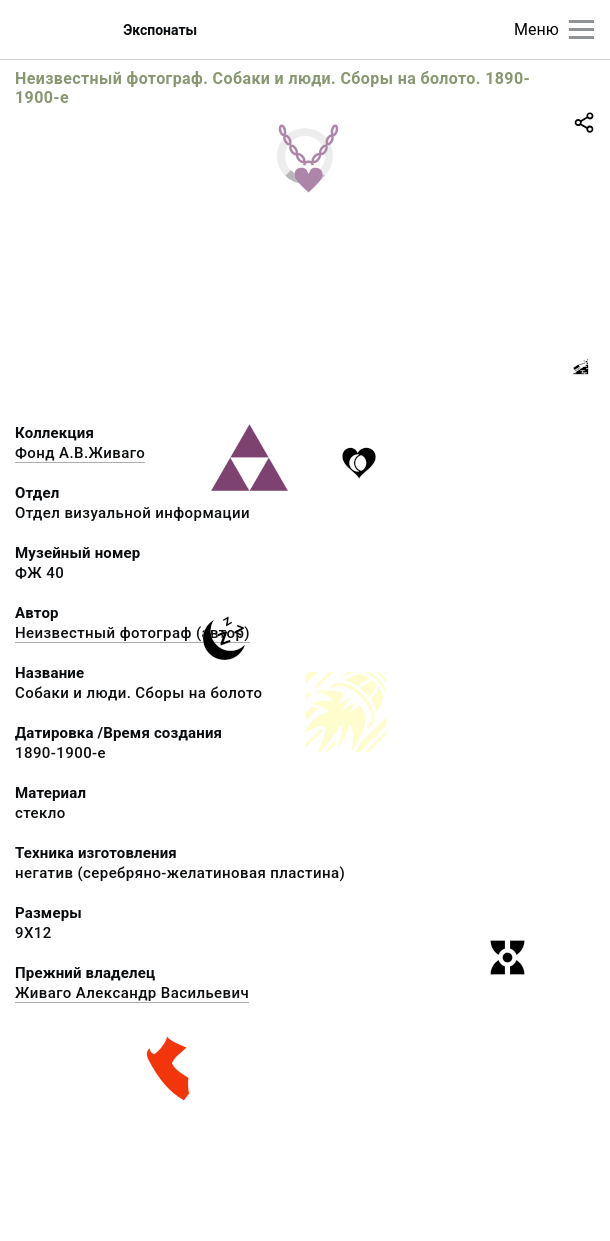 The height and width of the screenshot is (1241, 610). Describe the element at coordinates (346, 712) in the screenshot. I see `activate boost or turbo mode` at that location.